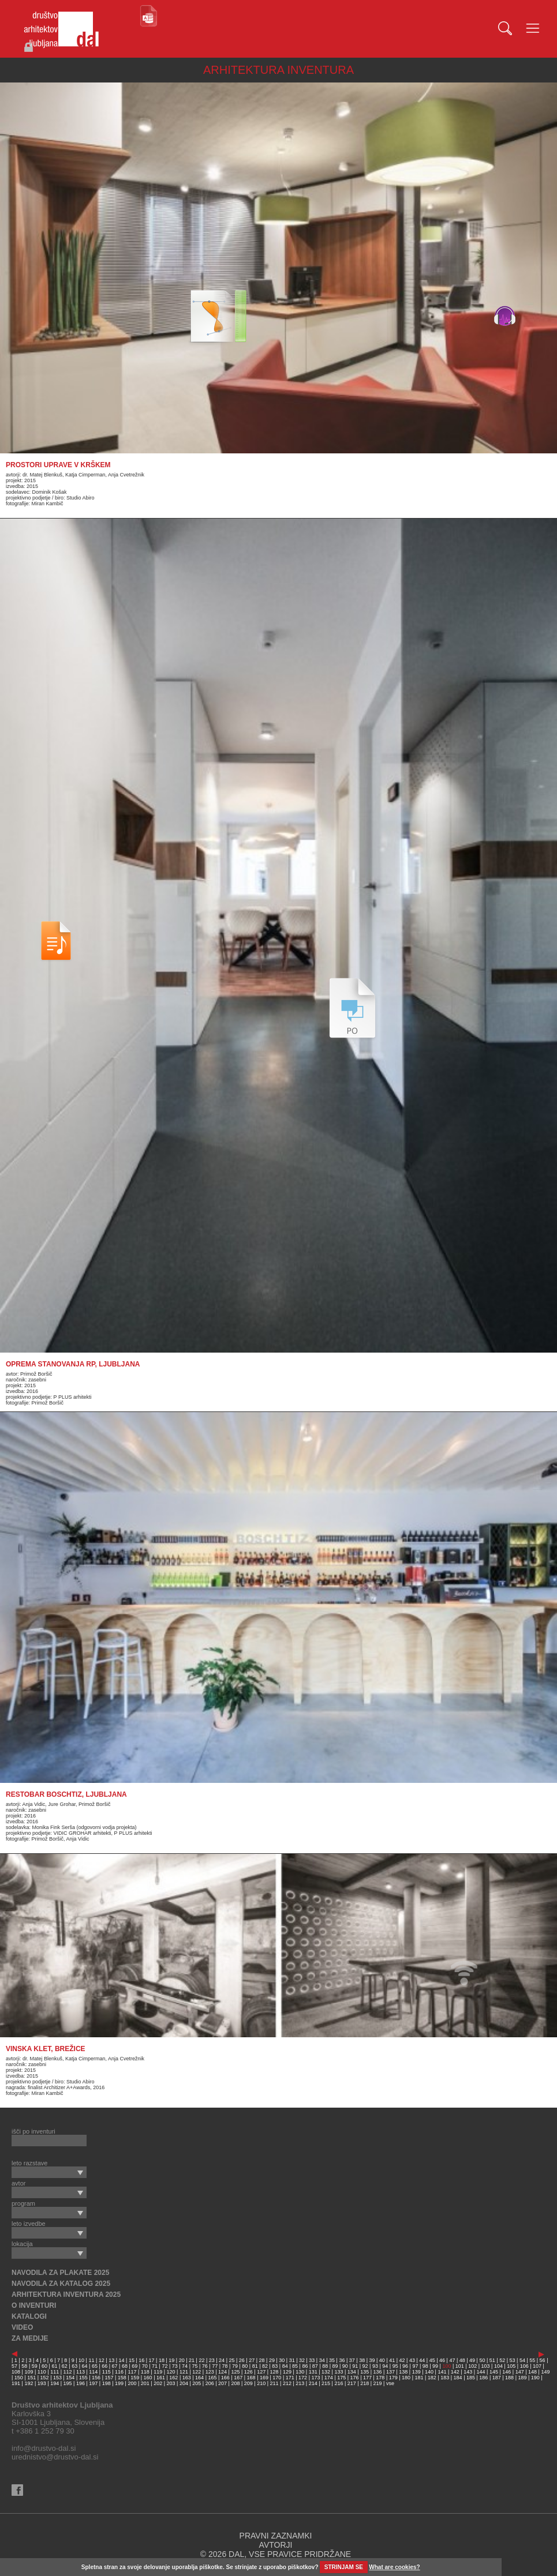 The width and height of the screenshot is (557, 2576). What do you see at coordinates (56, 941) in the screenshot?
I see `mp3 playlist file type indicator` at bounding box center [56, 941].